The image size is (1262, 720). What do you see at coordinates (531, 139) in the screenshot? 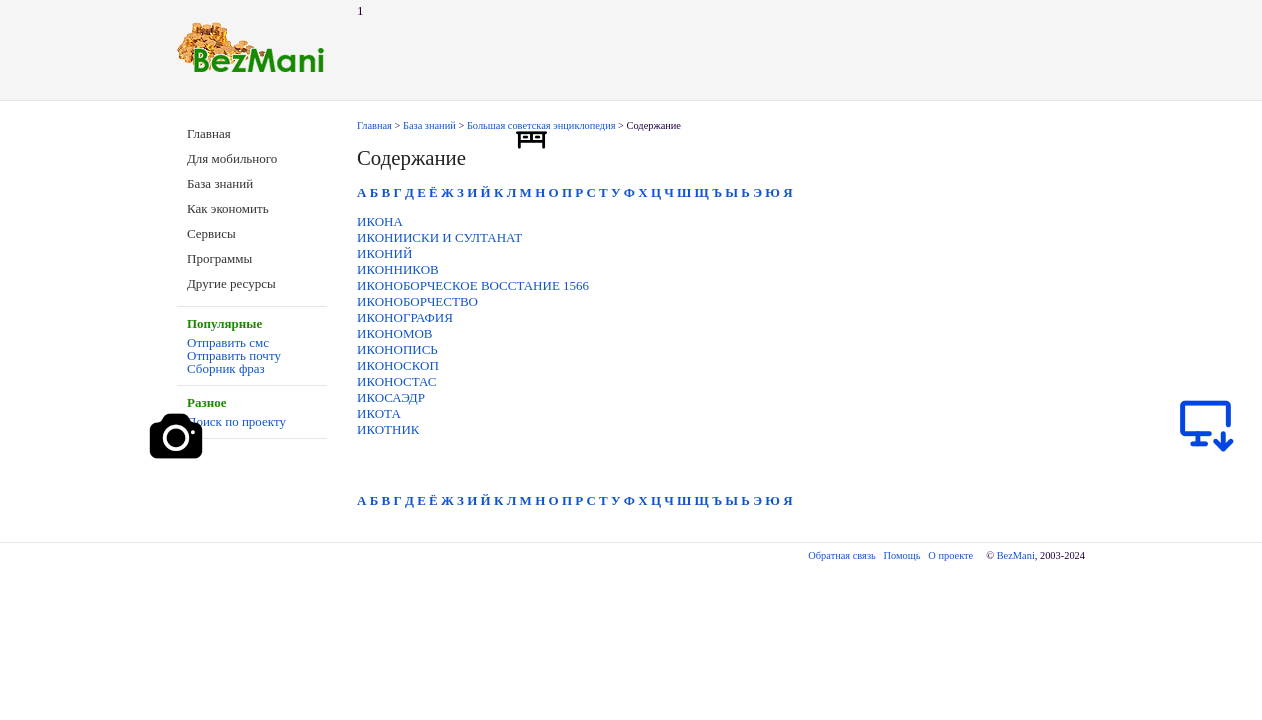
I see `access workspace or desk settings` at bounding box center [531, 139].